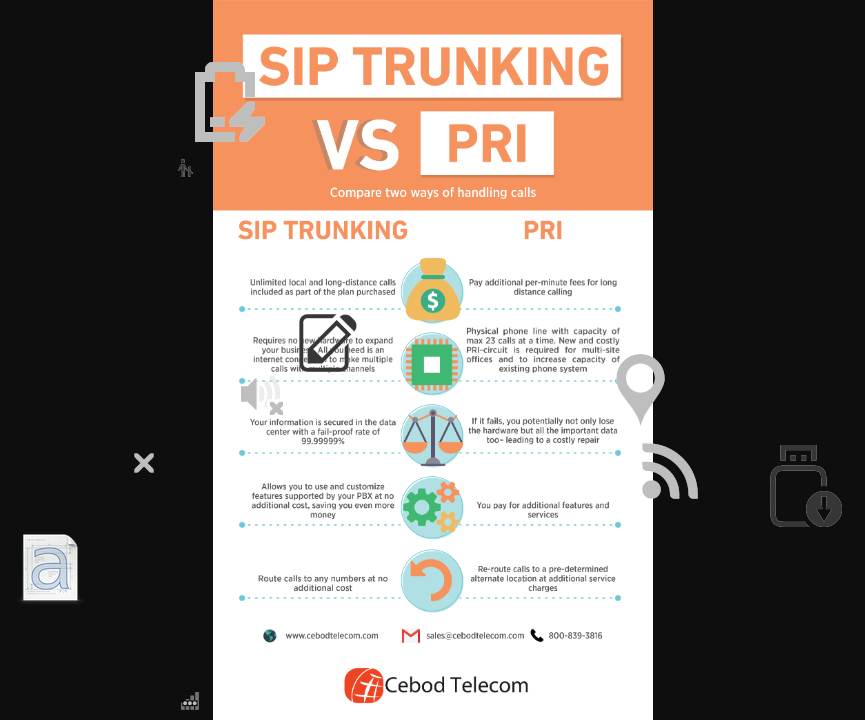  I want to click on create a bootable USB drive, so click(801, 486).